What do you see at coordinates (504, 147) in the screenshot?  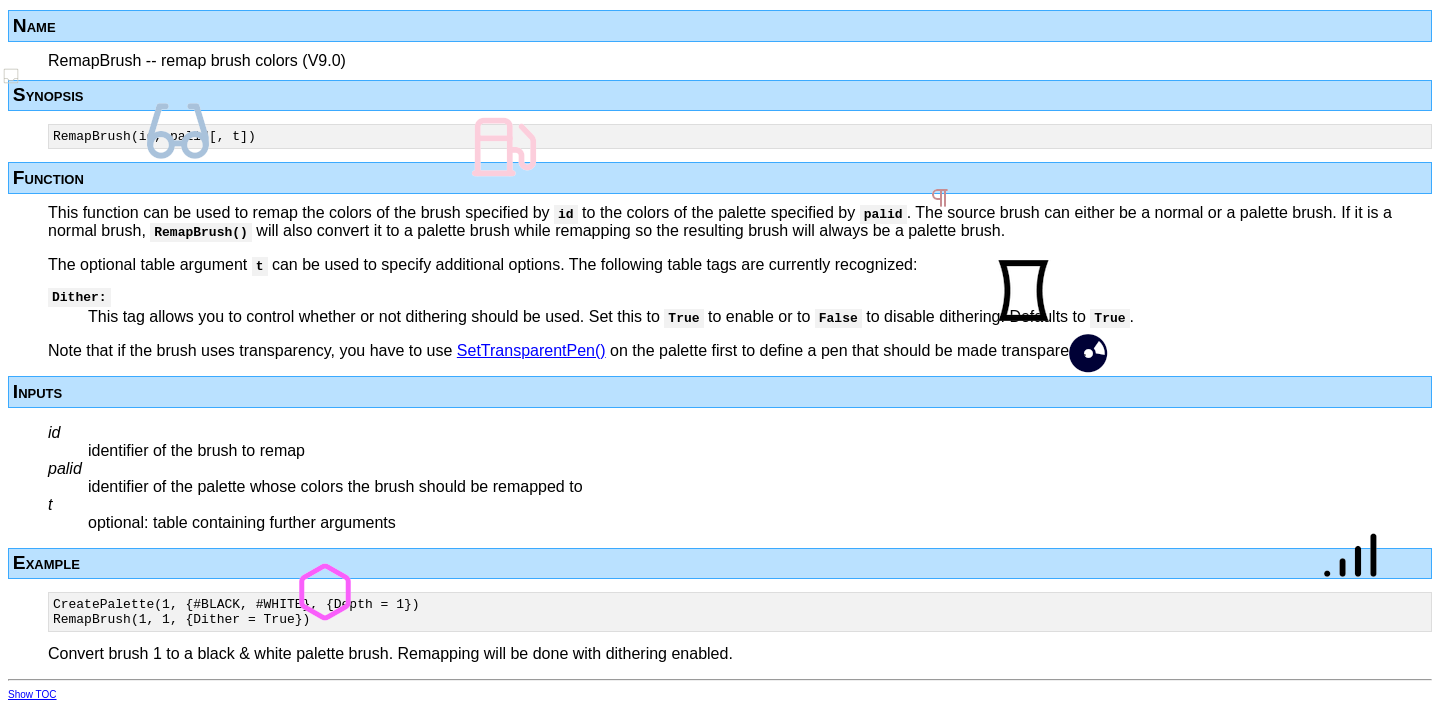 I see `find nearby gas stations` at bounding box center [504, 147].